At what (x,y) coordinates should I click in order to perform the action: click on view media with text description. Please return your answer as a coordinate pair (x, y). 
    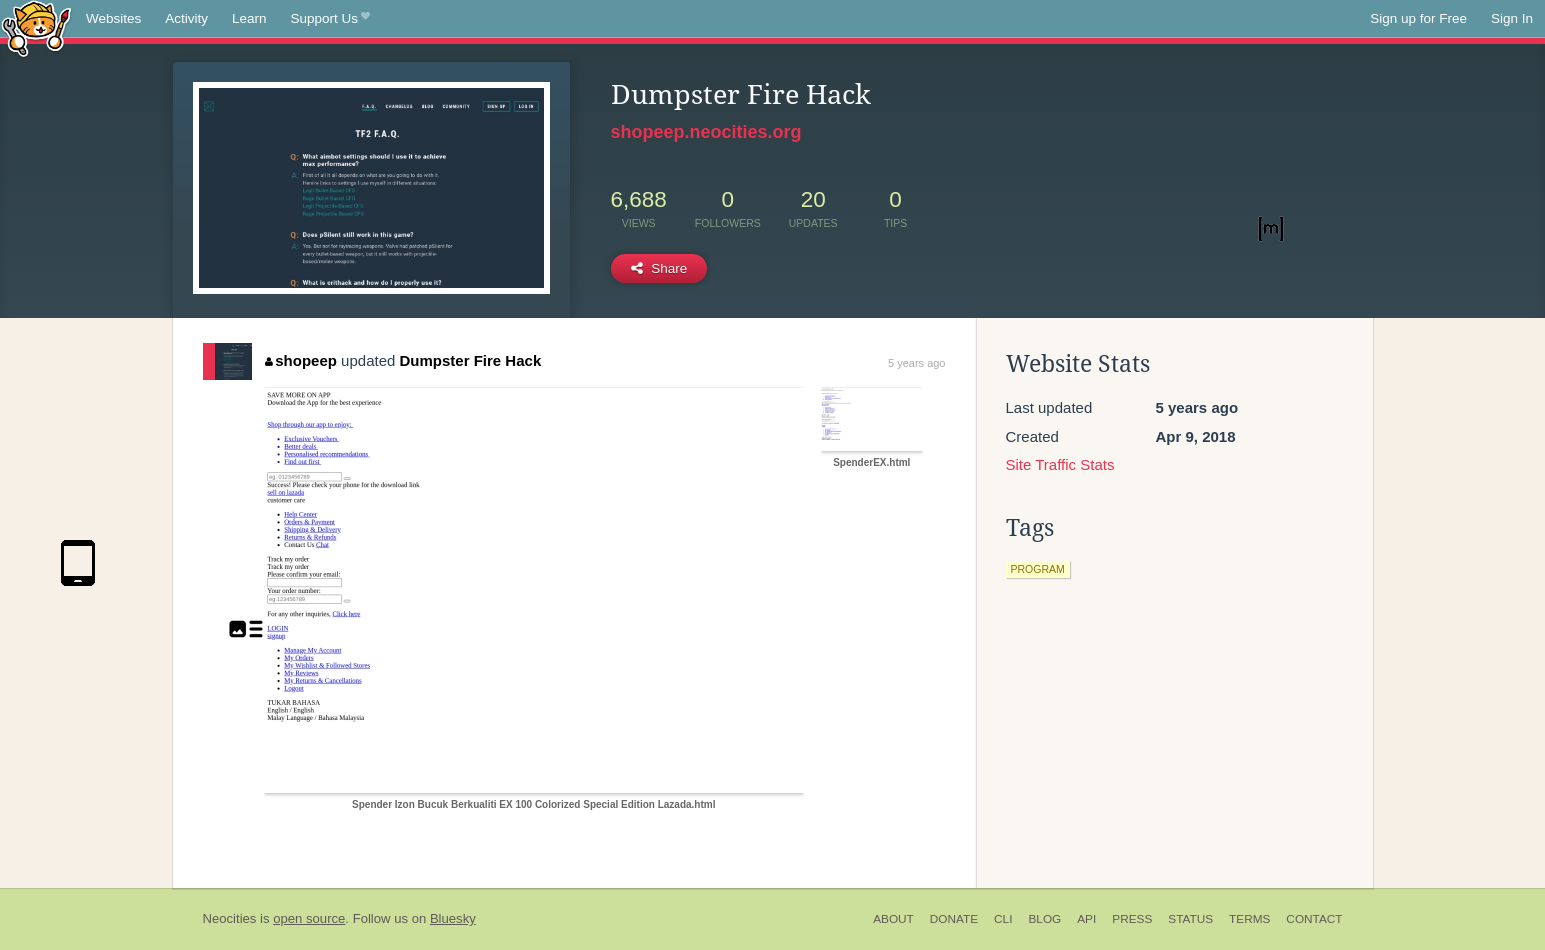
    Looking at the image, I should click on (246, 629).